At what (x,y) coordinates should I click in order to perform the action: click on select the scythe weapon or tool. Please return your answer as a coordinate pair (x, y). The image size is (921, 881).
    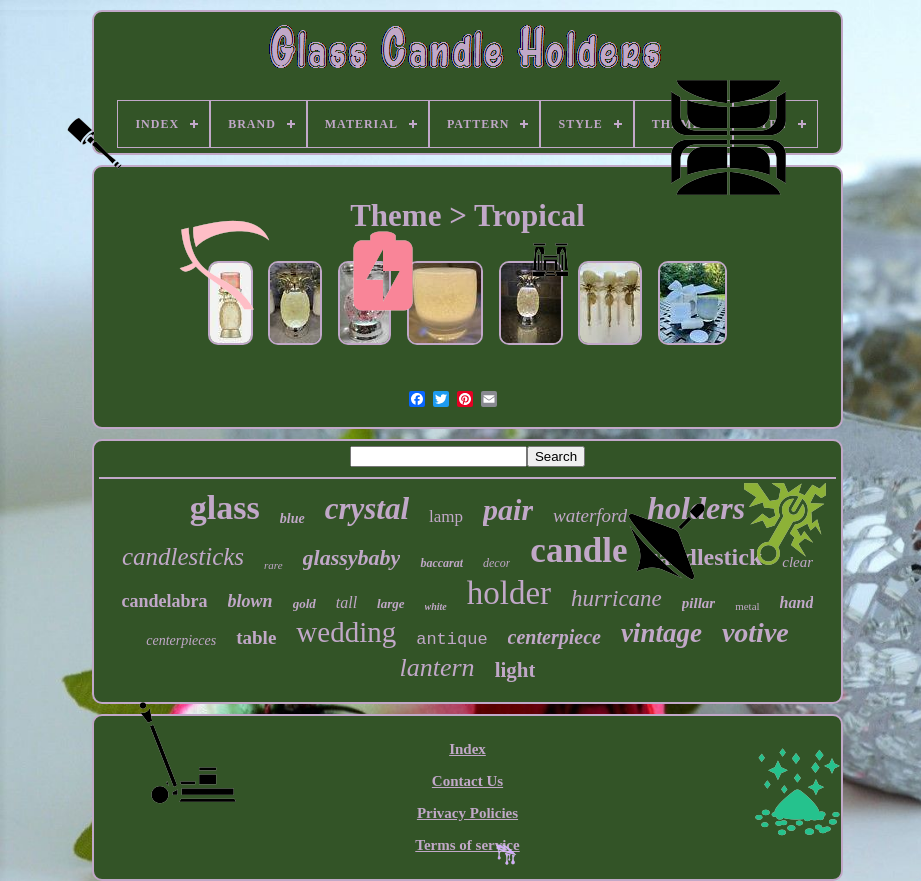
    Looking at the image, I should click on (225, 265).